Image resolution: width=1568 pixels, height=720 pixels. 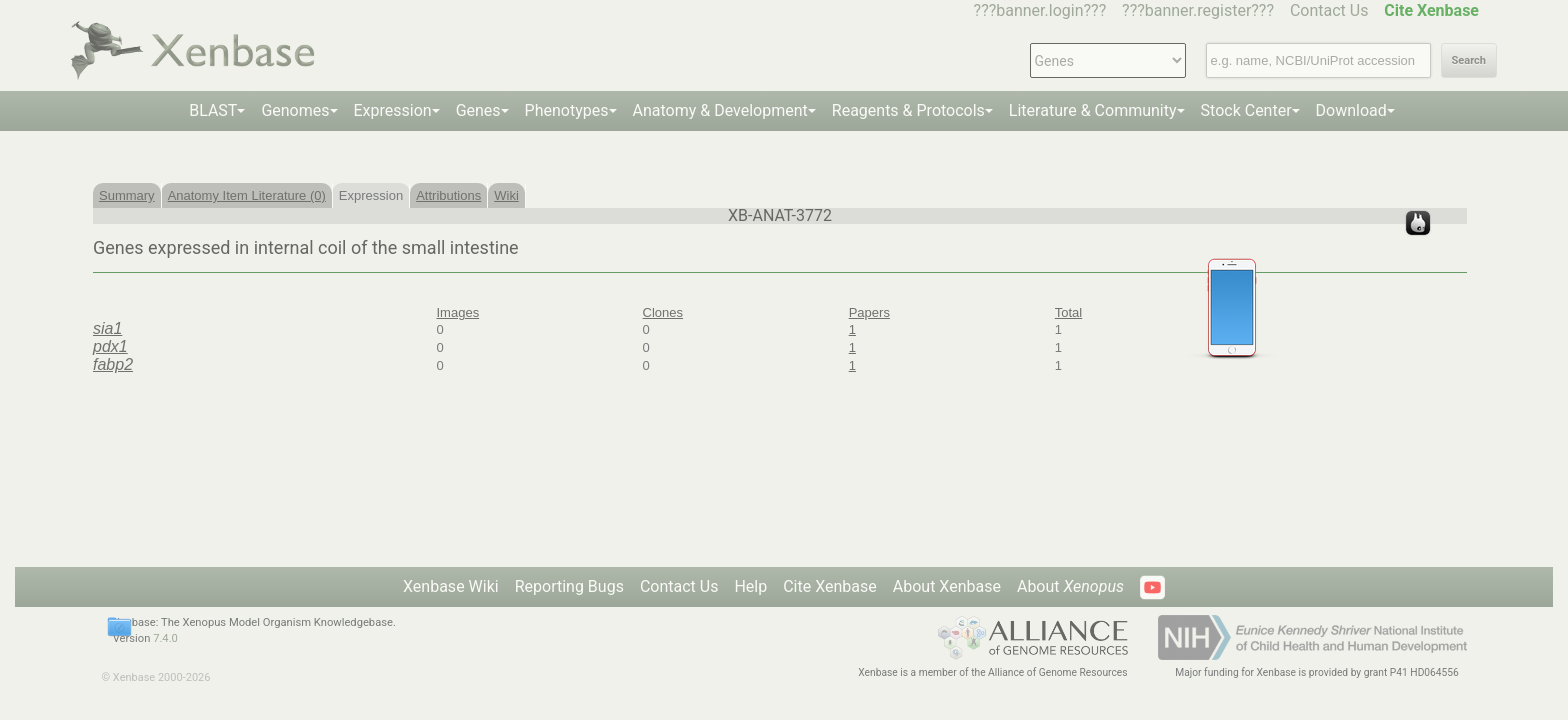 I want to click on launch the badland game app, so click(x=1418, y=223).